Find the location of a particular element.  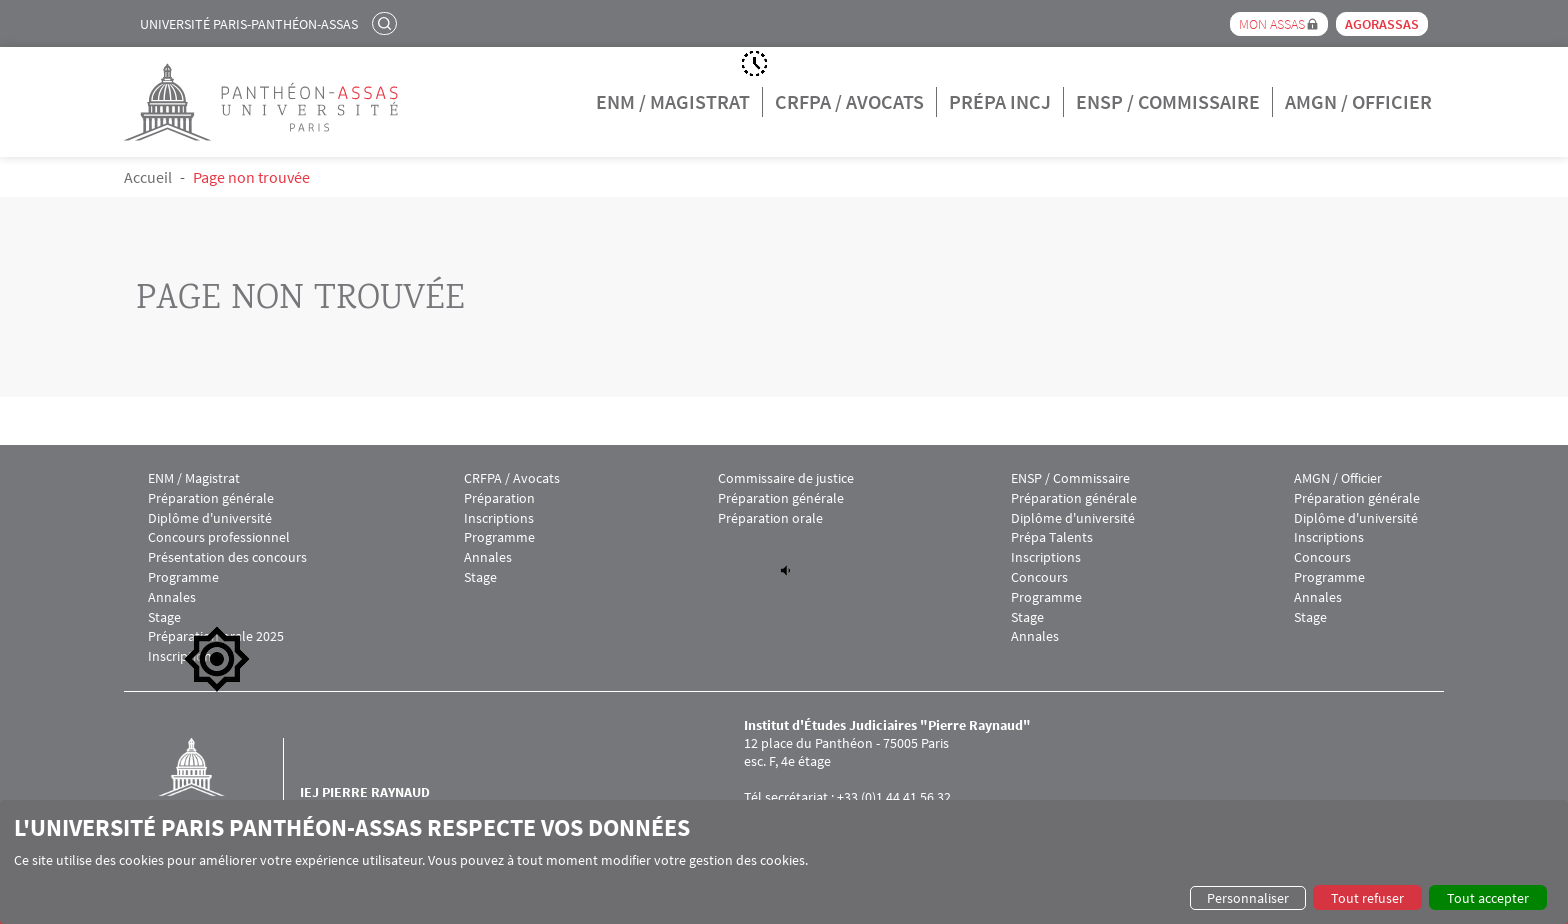

decrease audio volume is located at coordinates (785, 570).